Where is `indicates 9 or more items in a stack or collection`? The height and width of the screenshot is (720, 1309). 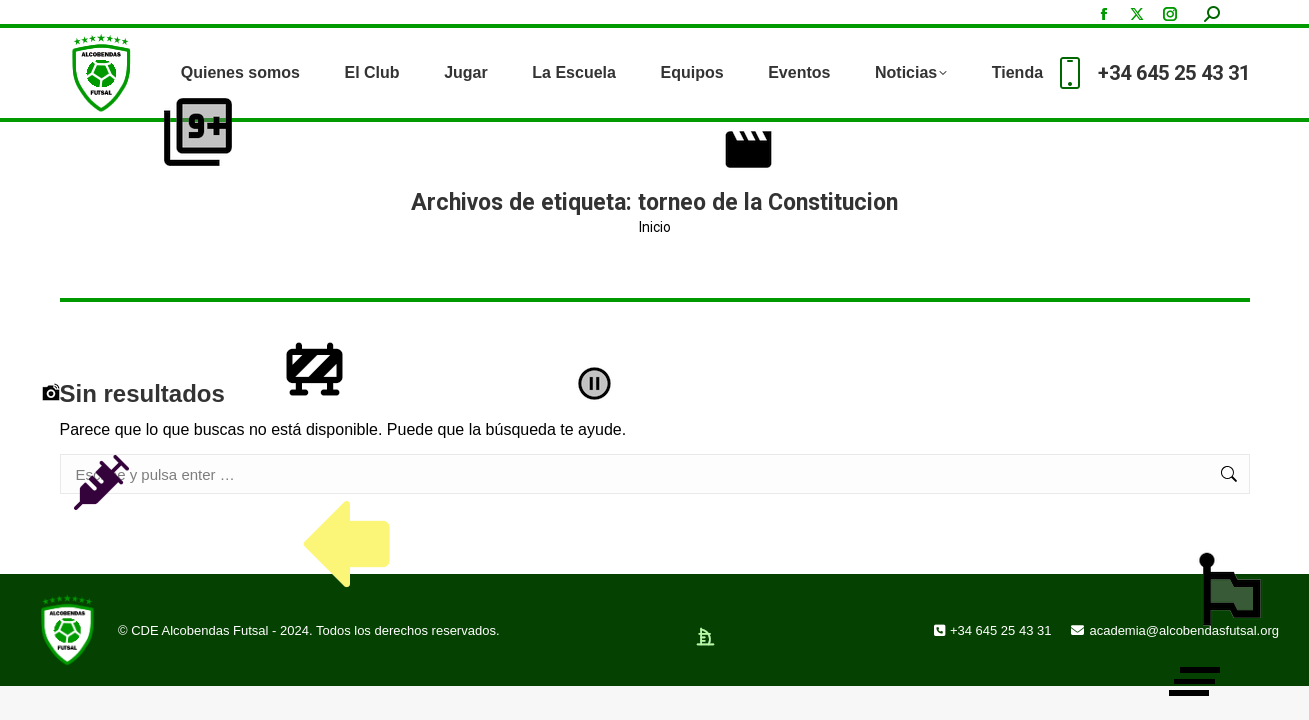 indicates 9 or more items in a stack or collection is located at coordinates (198, 132).